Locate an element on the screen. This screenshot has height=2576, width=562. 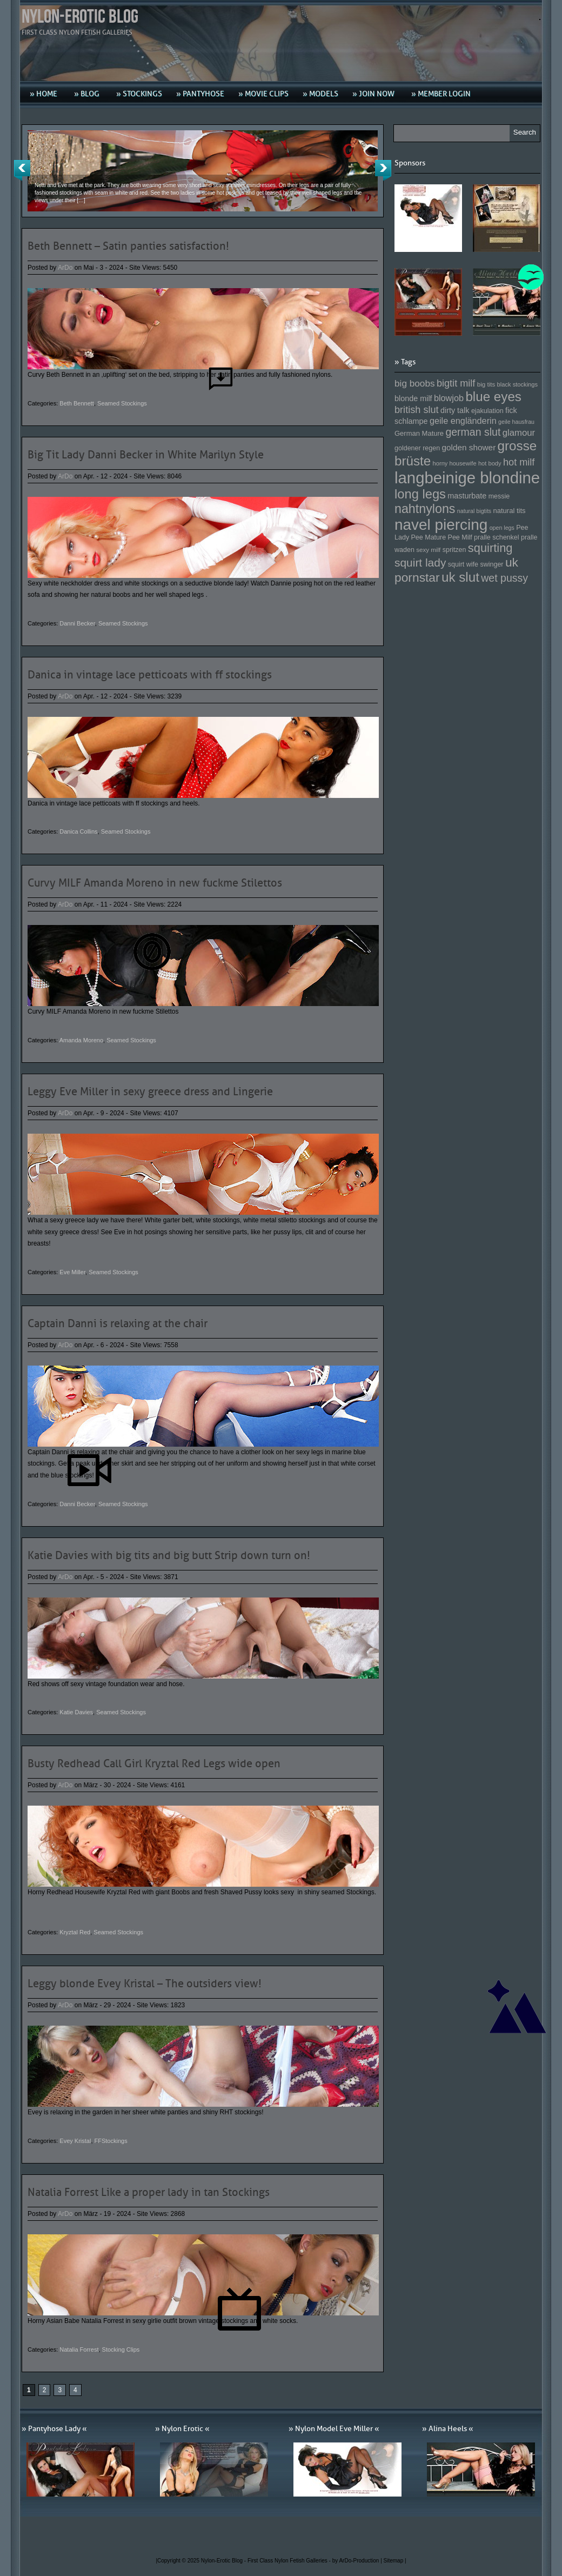
open apache openoffice application is located at coordinates (531, 277).